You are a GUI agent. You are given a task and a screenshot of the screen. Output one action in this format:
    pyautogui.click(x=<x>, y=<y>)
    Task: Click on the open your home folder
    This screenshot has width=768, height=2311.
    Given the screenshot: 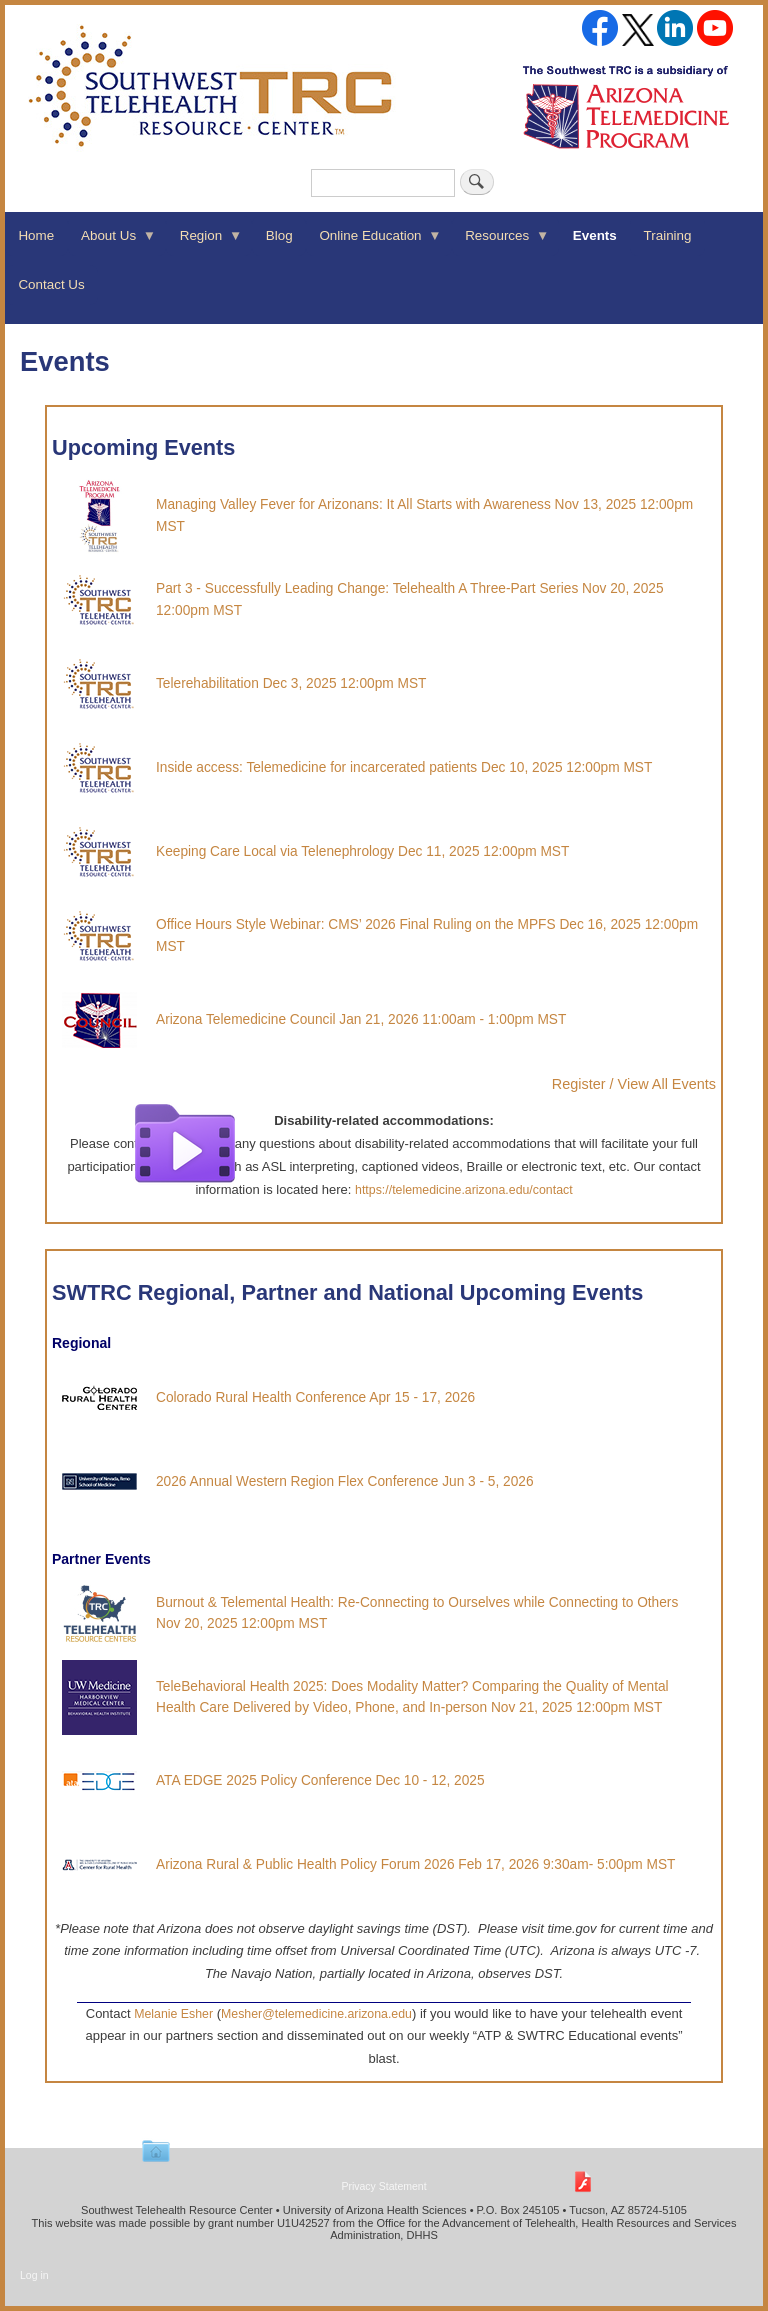 What is the action you would take?
    pyautogui.click(x=156, y=2151)
    